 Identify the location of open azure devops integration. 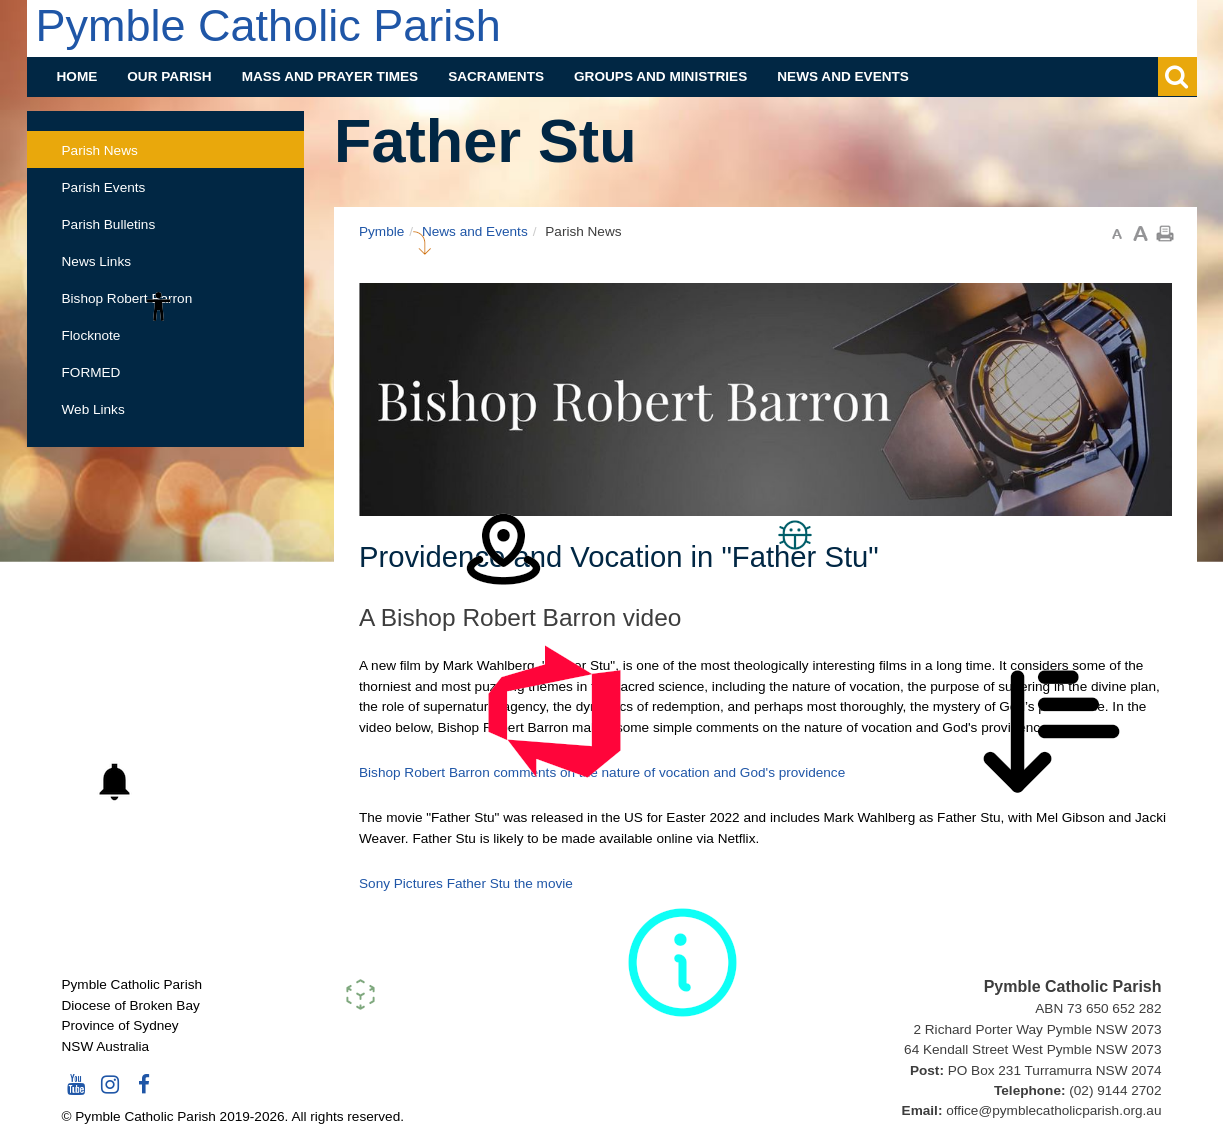
(554, 711).